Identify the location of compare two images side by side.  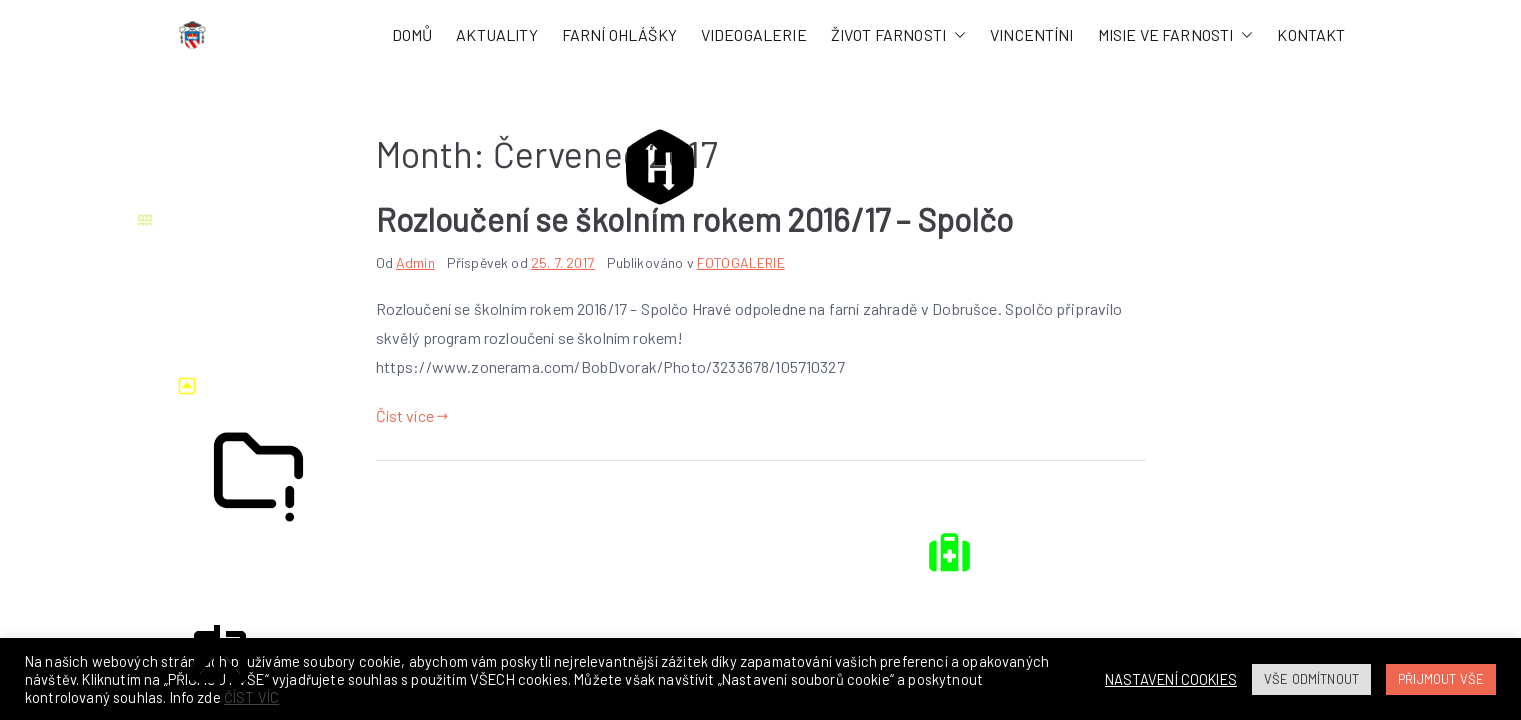
(220, 657).